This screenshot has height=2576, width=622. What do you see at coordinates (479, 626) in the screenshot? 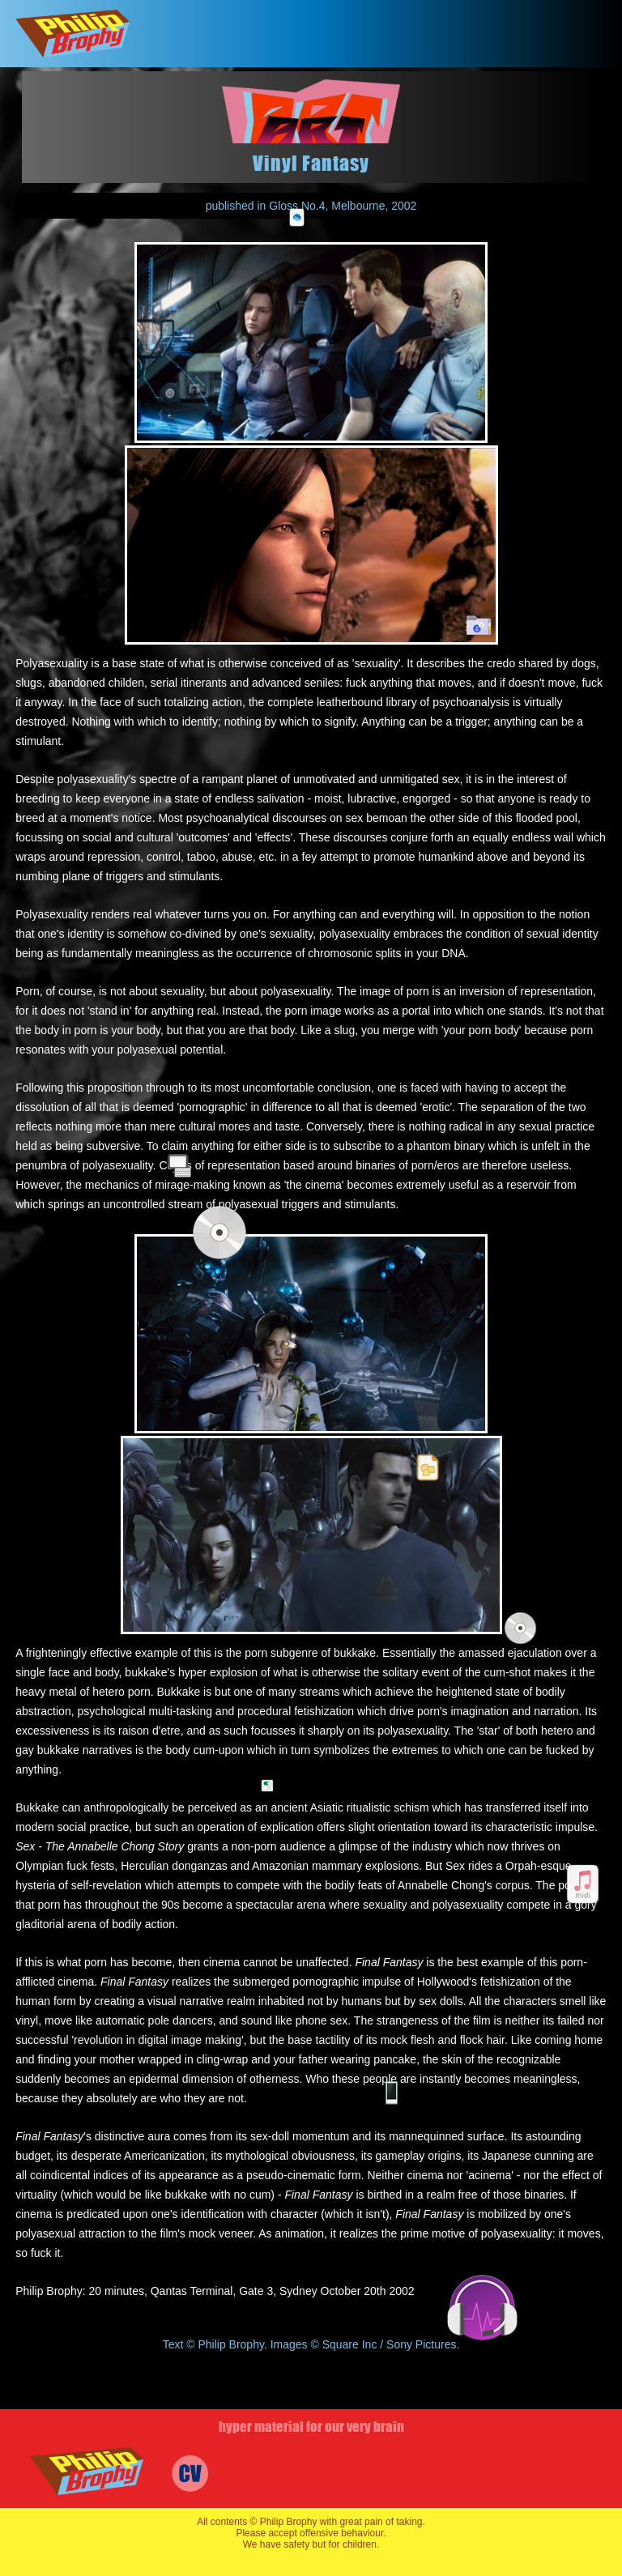
I see `open microsoft contacts folder` at bounding box center [479, 626].